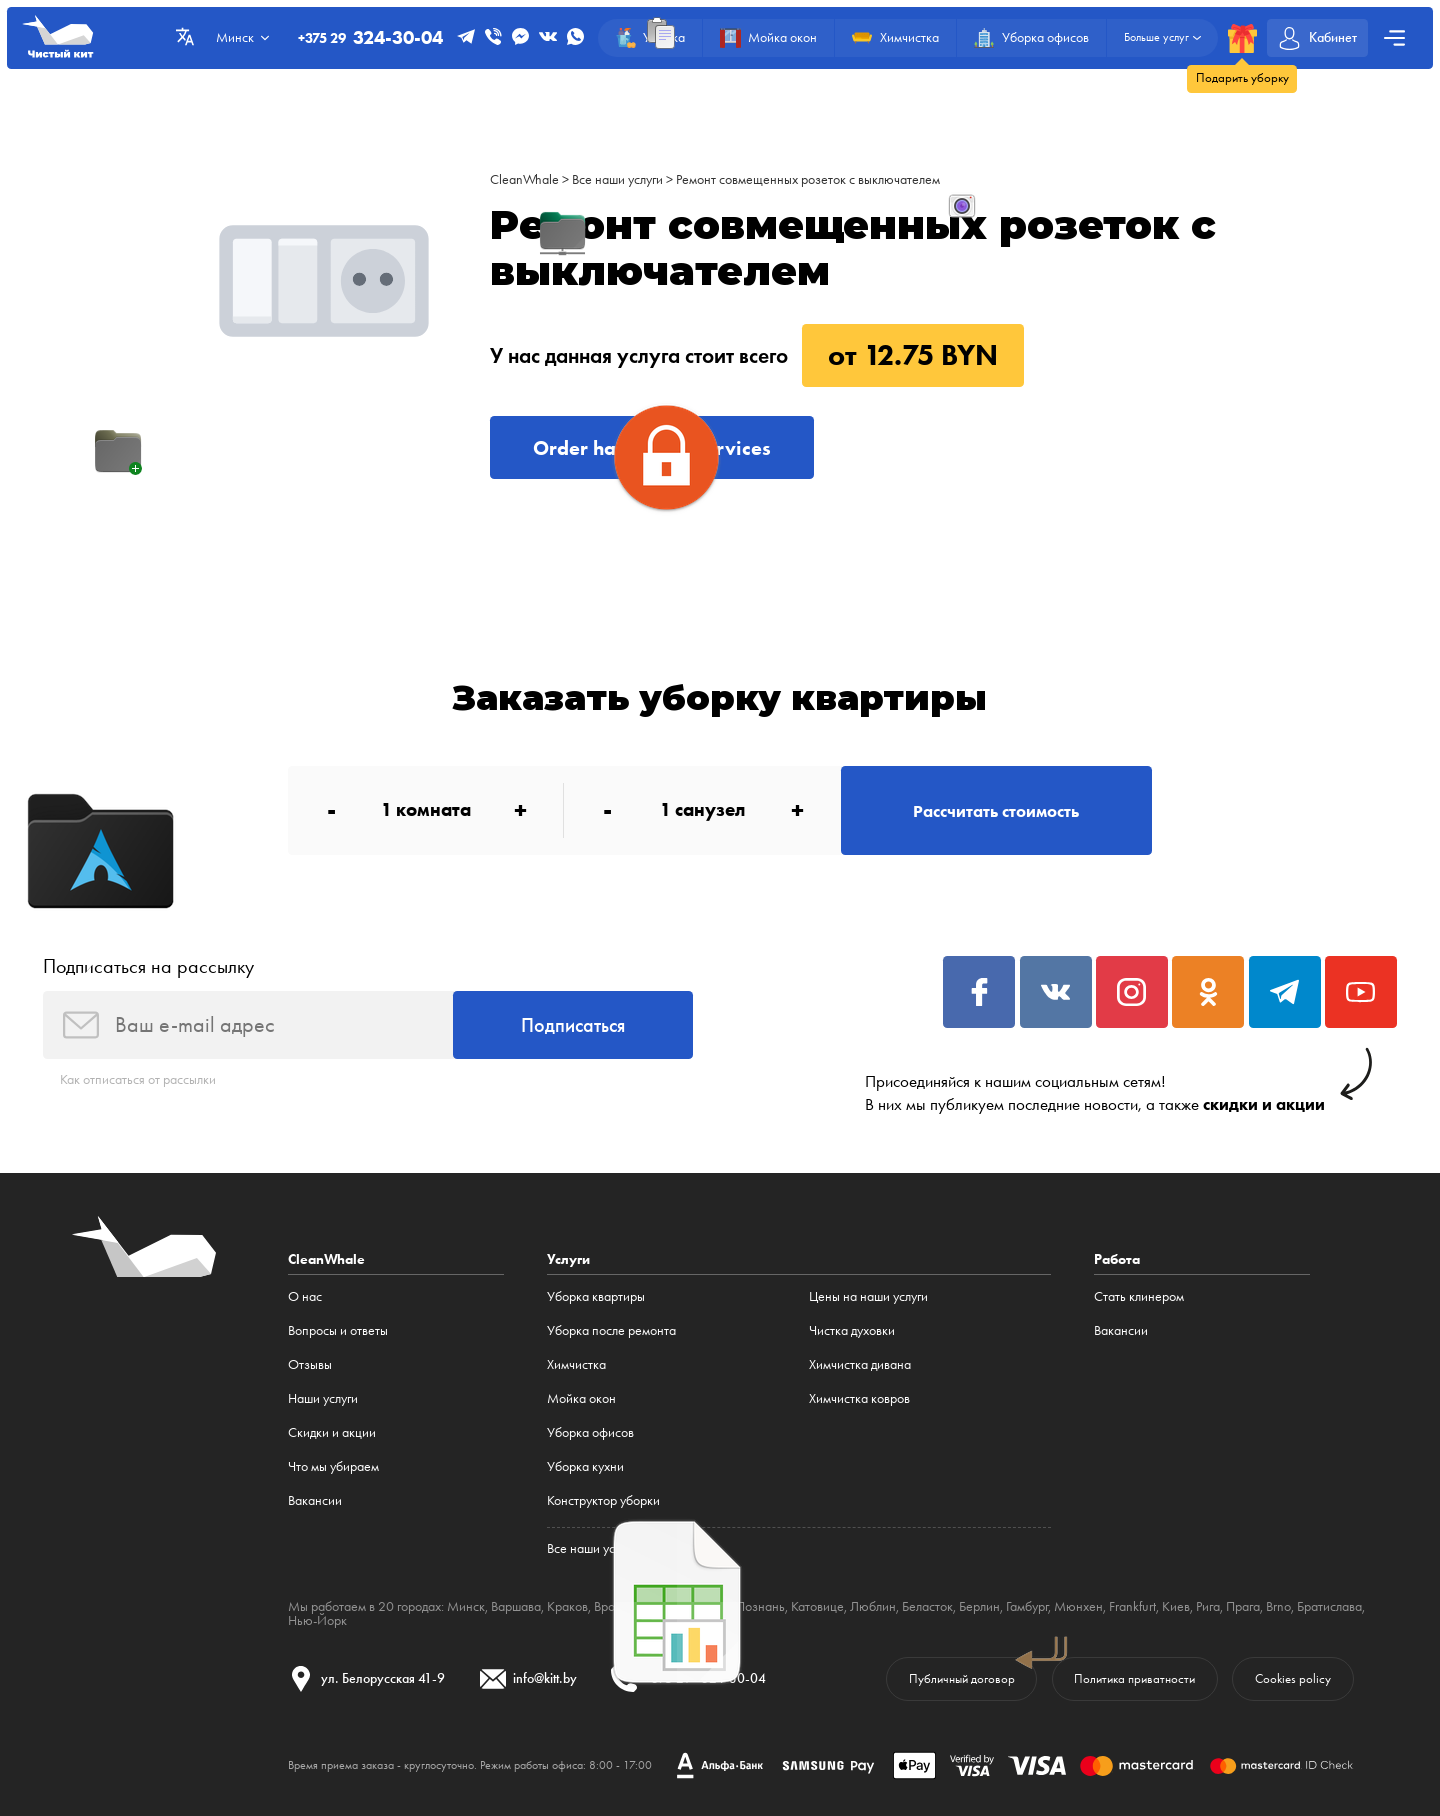 The image size is (1440, 1816). What do you see at coordinates (666, 457) in the screenshot?
I see `lock screen brightness at current level` at bounding box center [666, 457].